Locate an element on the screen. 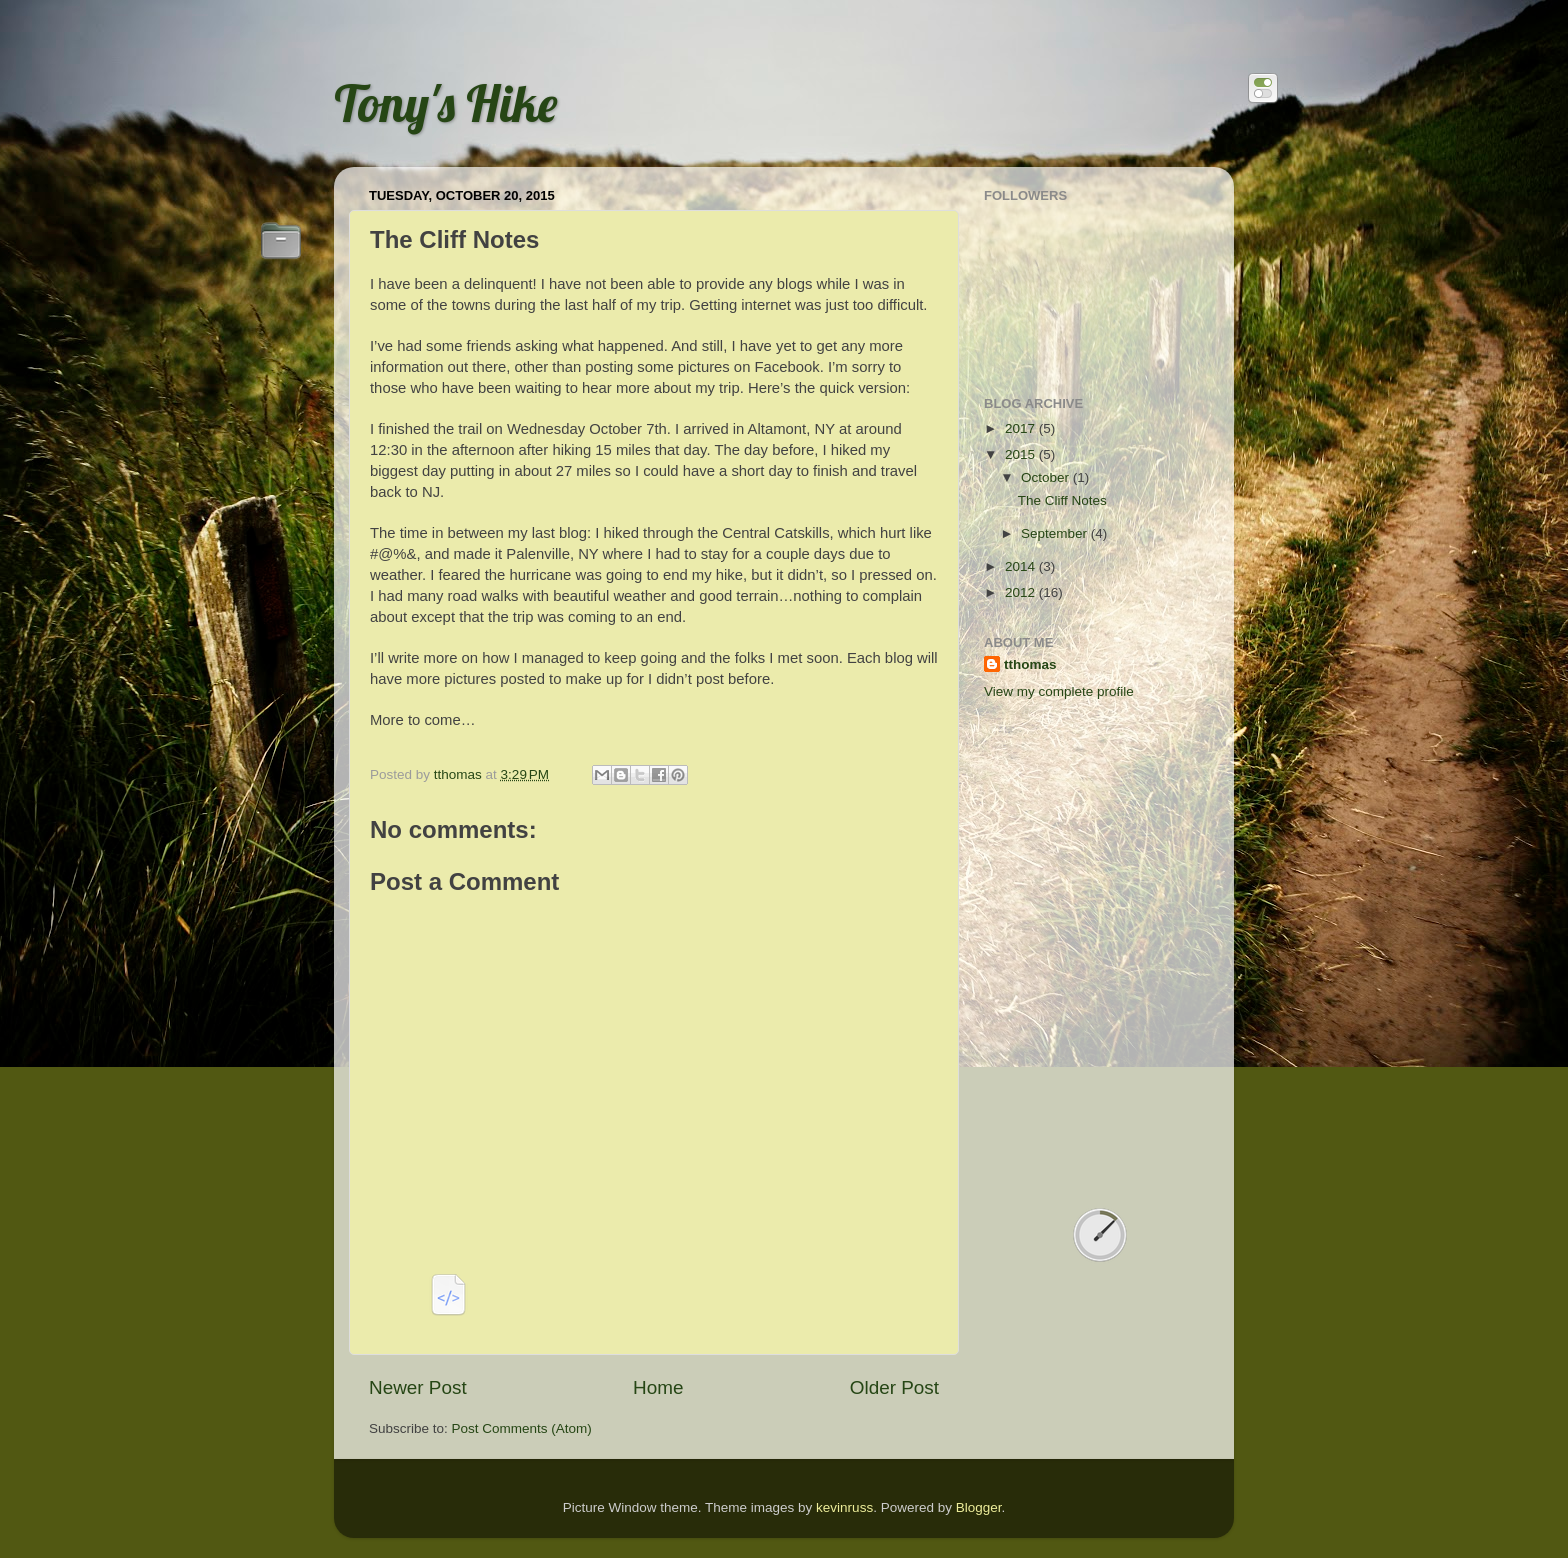 Image resolution: width=1568 pixels, height=1558 pixels. an HTML or web page file is located at coordinates (448, 1294).